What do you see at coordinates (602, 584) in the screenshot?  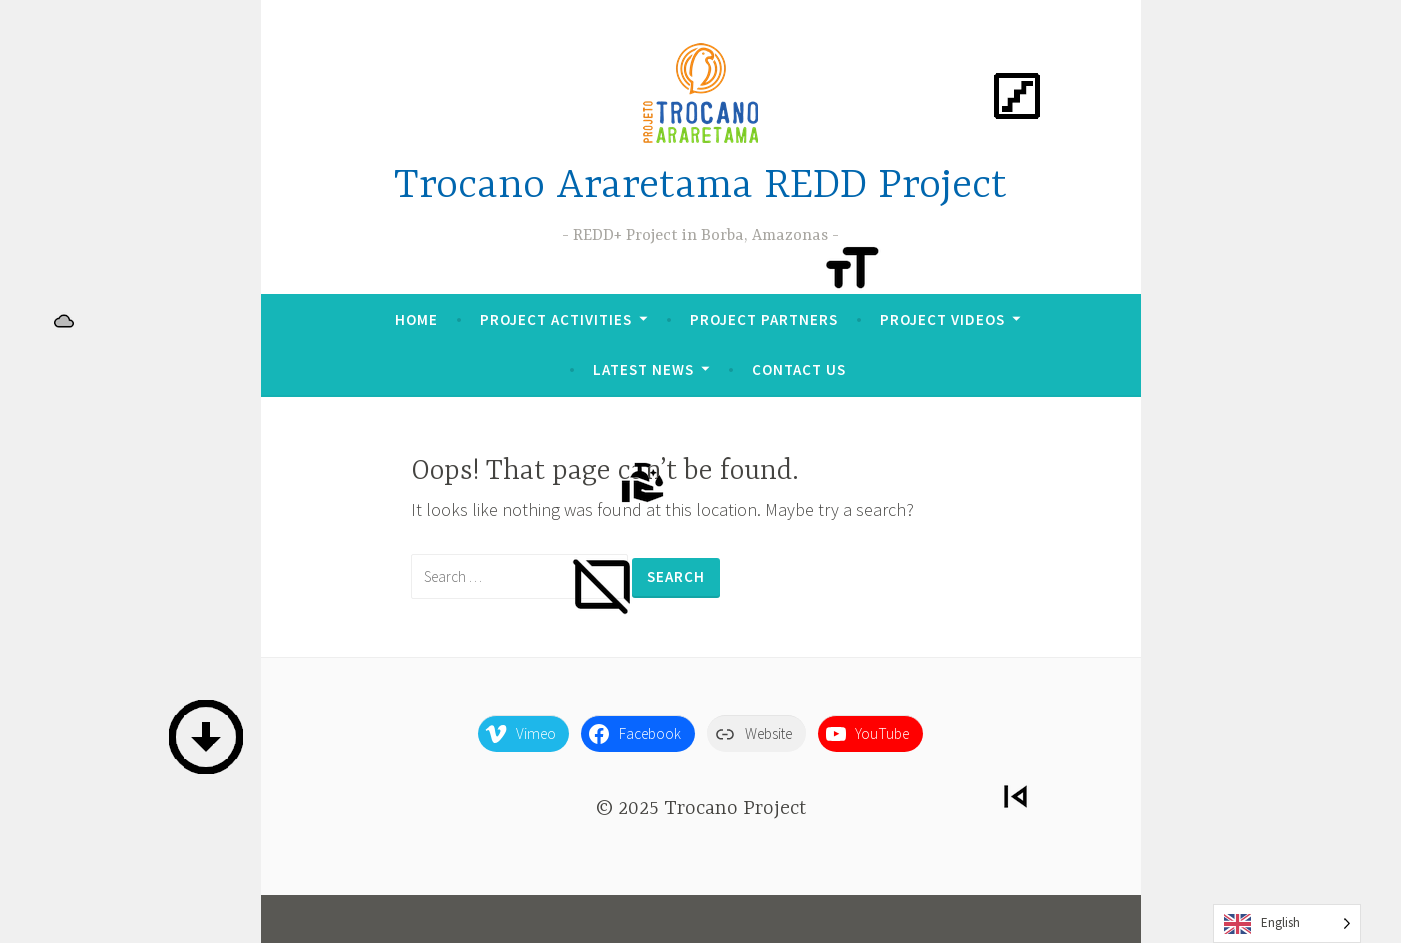 I see `indicates browser not supported` at bounding box center [602, 584].